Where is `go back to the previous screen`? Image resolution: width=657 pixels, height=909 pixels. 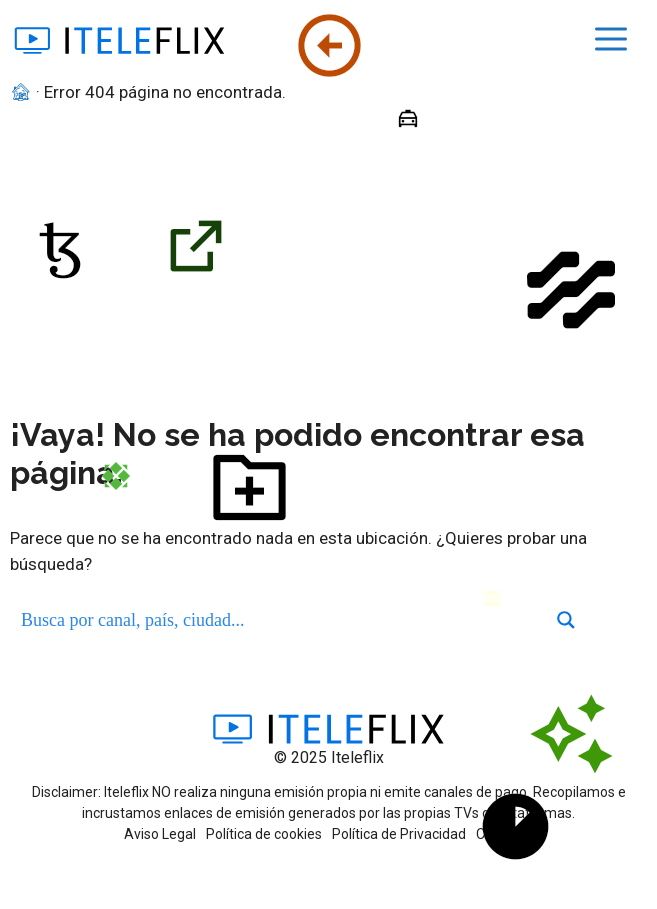
go back to the previous screen is located at coordinates (329, 45).